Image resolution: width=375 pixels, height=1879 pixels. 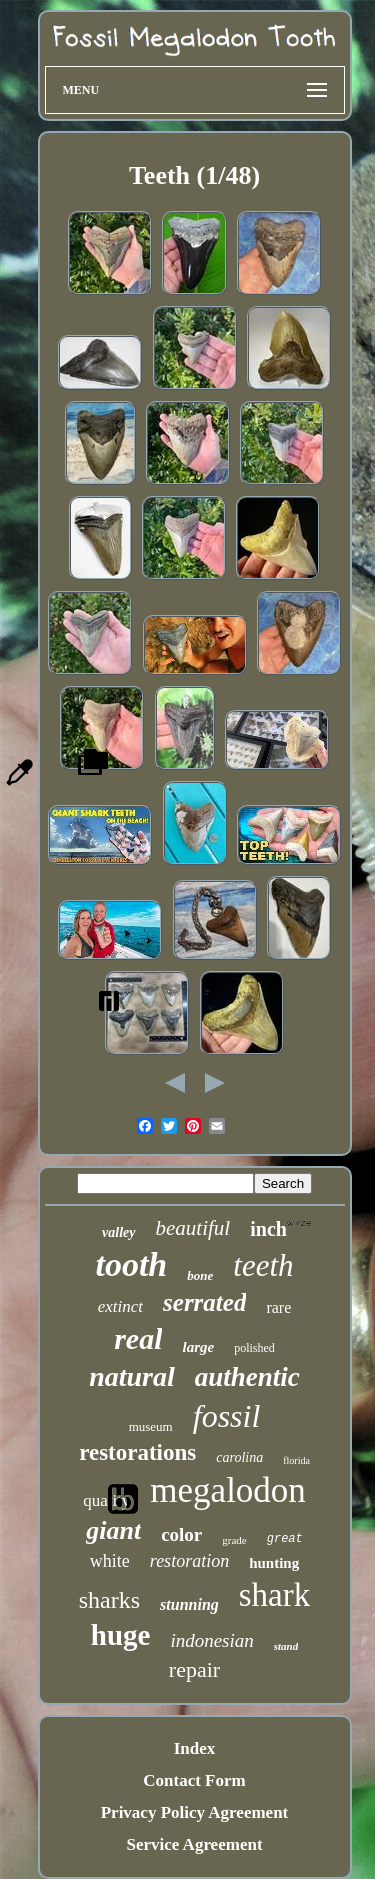 I want to click on open the Wyze smart home app, so click(x=298, y=1223).